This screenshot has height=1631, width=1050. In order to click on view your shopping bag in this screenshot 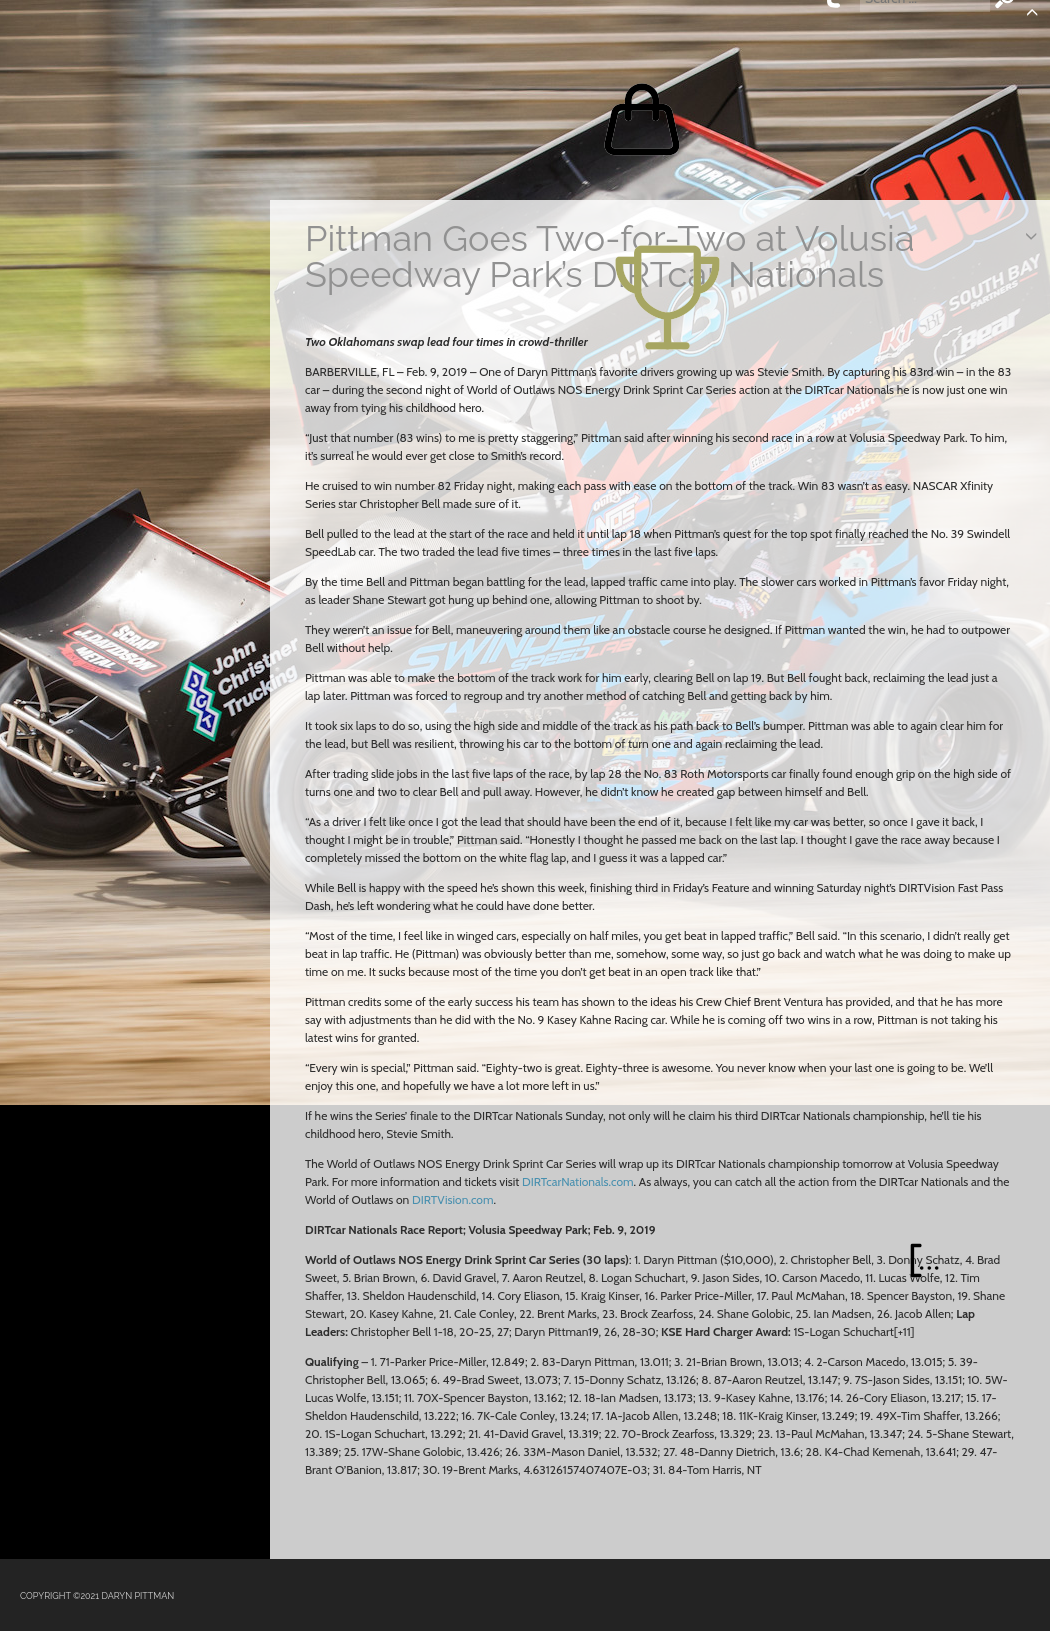, I will do `click(642, 121)`.